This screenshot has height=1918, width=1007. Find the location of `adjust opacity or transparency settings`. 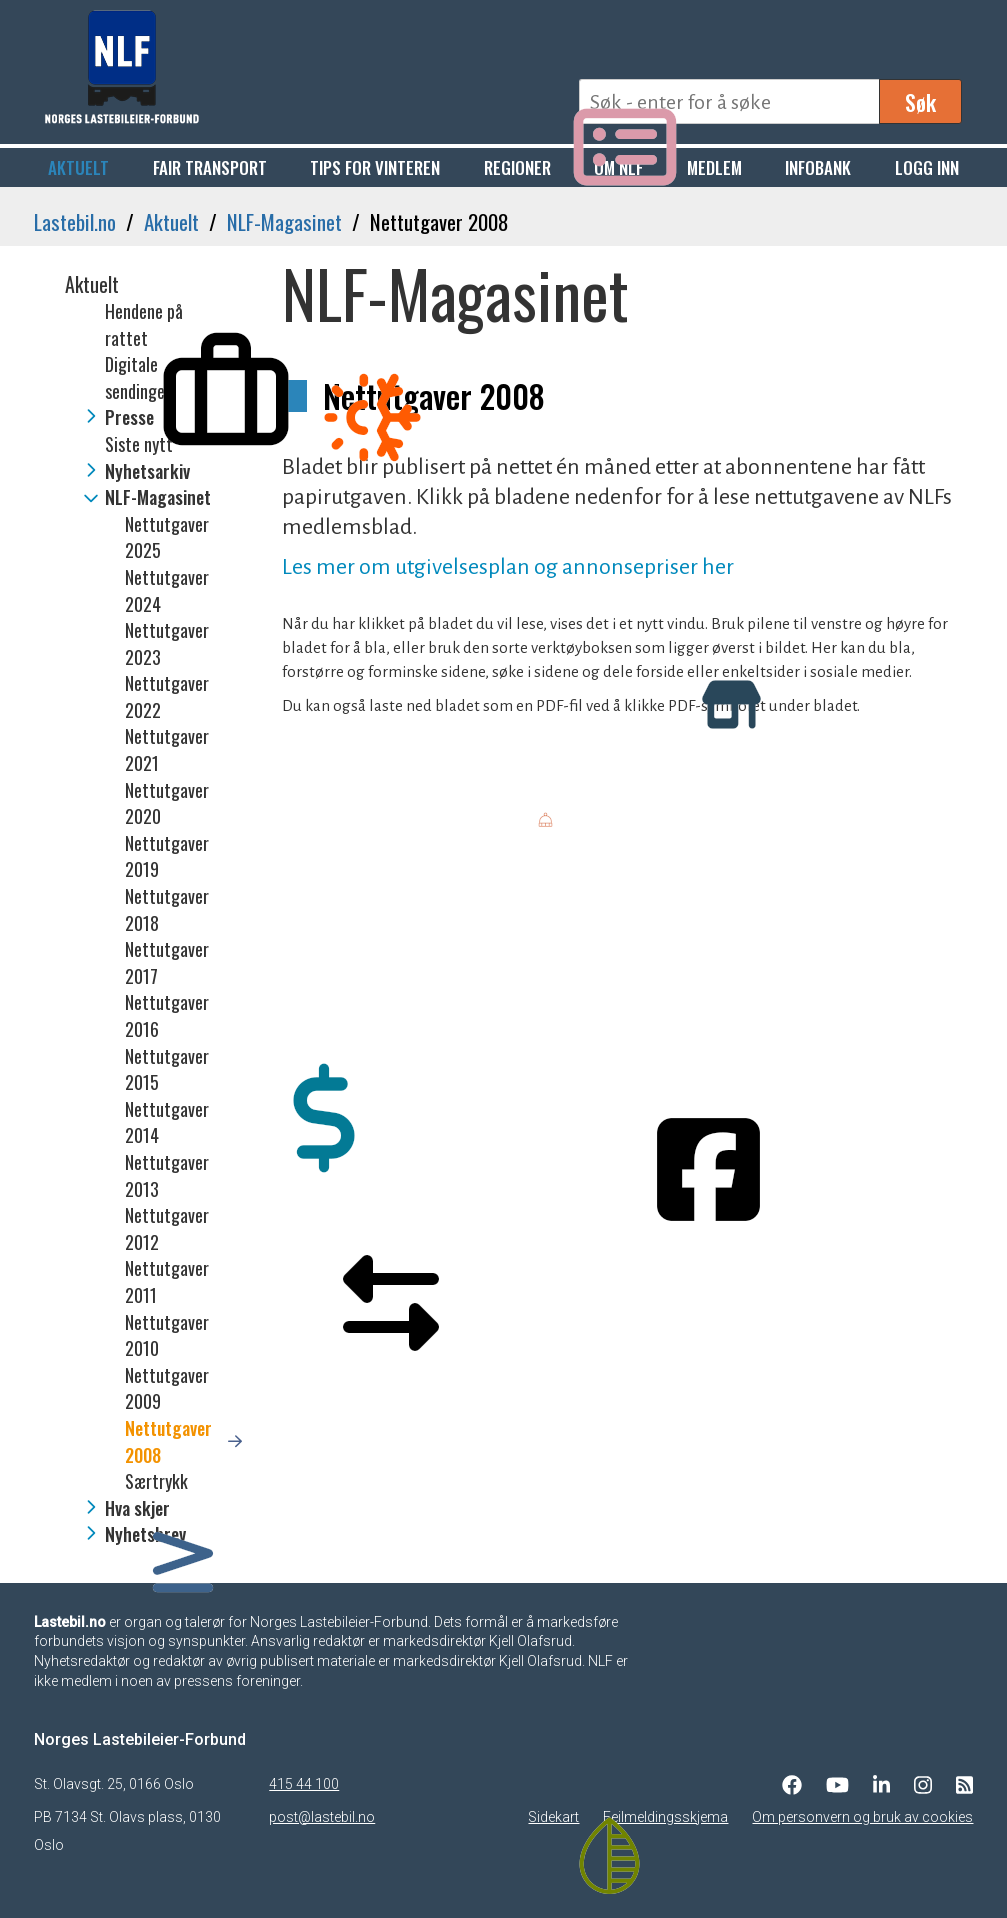

adjust opacity or transparency settings is located at coordinates (609, 1858).